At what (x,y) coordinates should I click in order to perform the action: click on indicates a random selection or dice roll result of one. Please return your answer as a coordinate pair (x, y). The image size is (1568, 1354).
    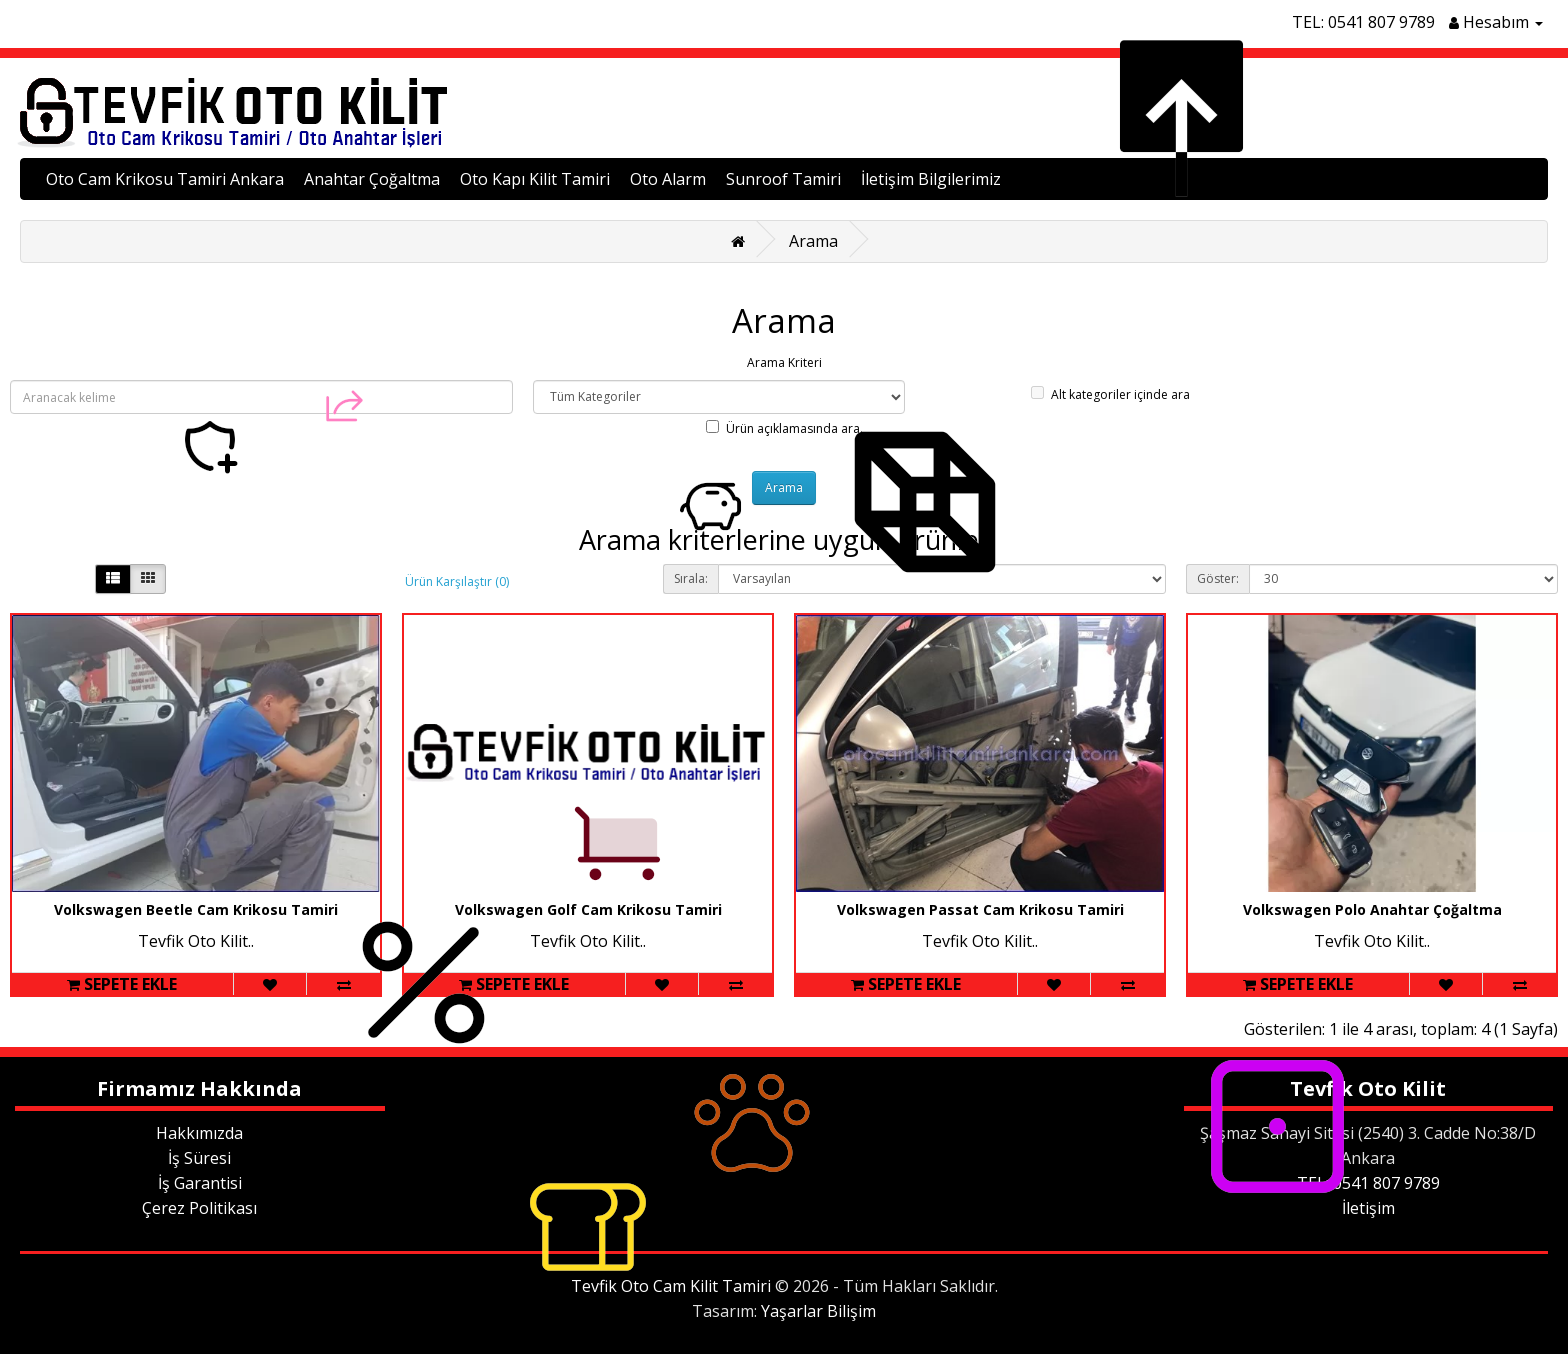
    Looking at the image, I should click on (1277, 1126).